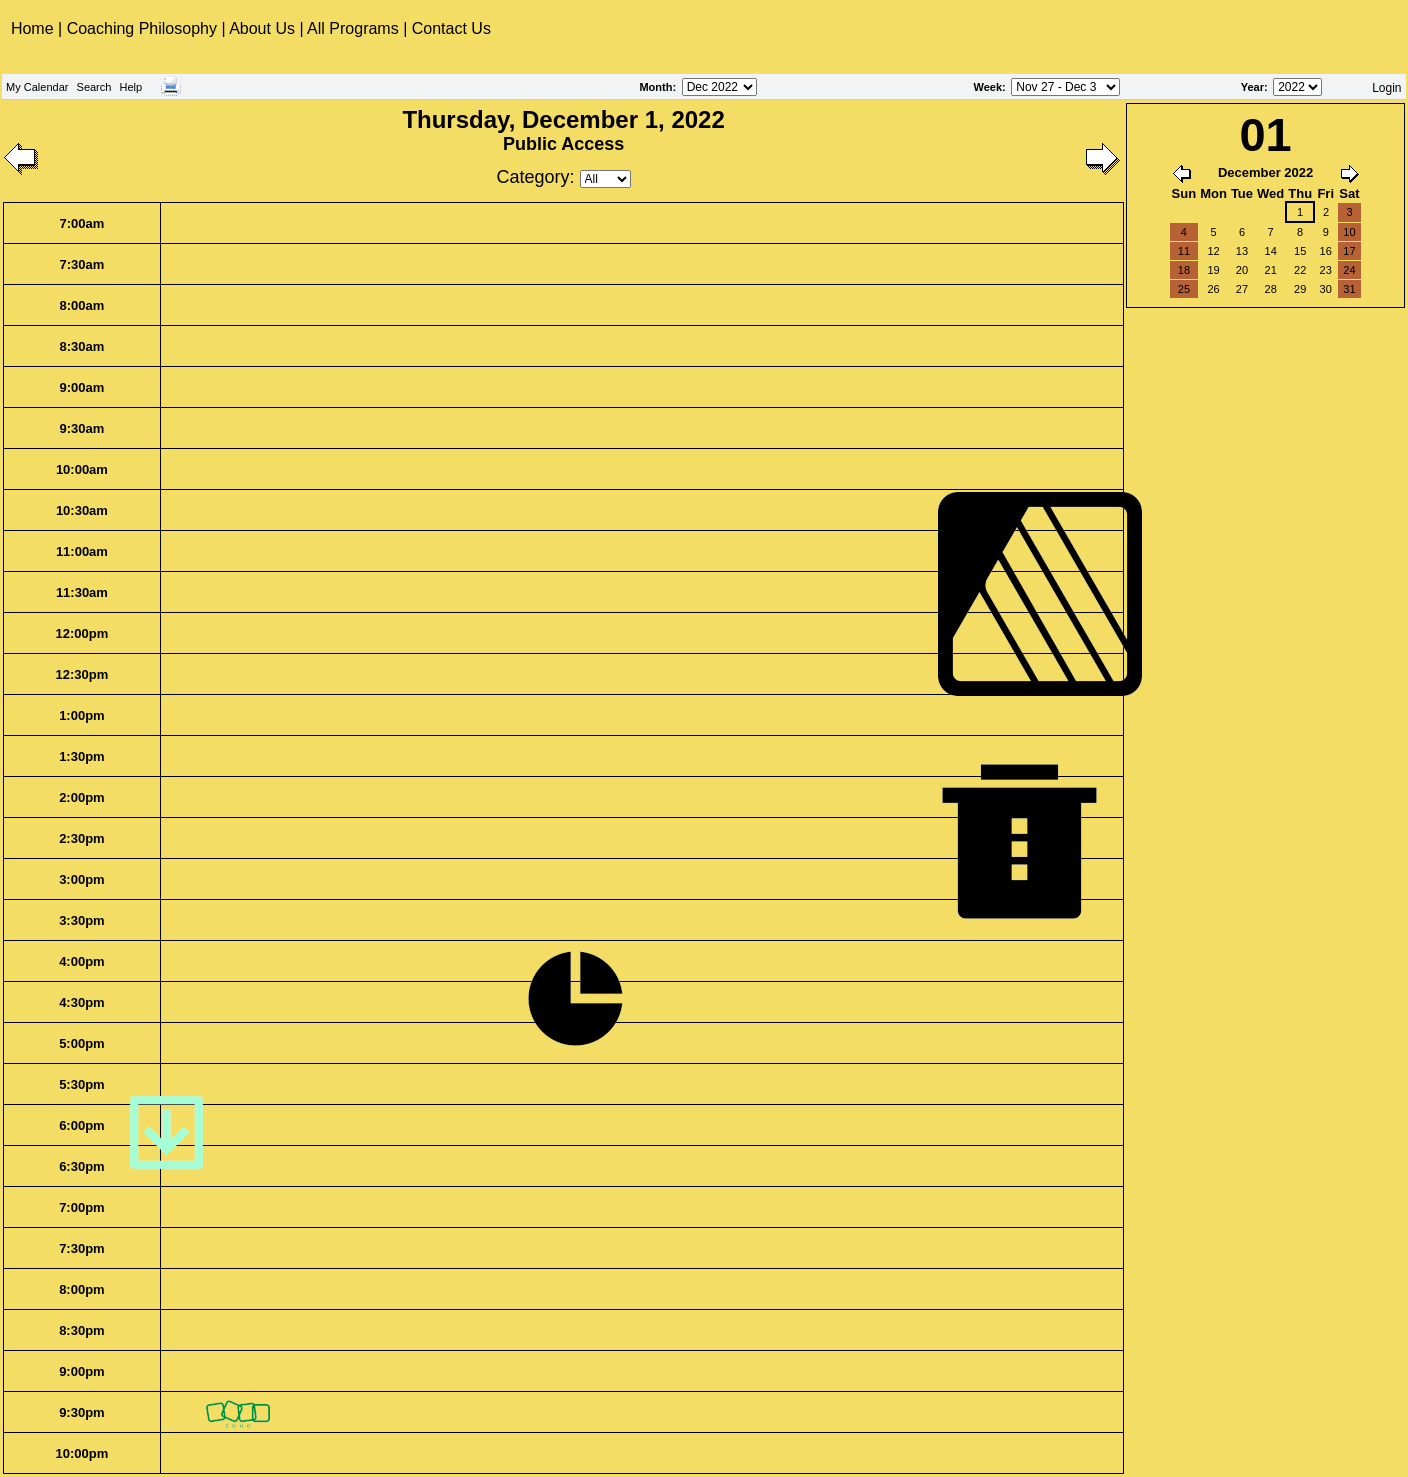 This screenshot has height=1477, width=1408. Describe the element at coordinates (575, 998) in the screenshot. I see `view analytics or statistics breakdown` at that location.